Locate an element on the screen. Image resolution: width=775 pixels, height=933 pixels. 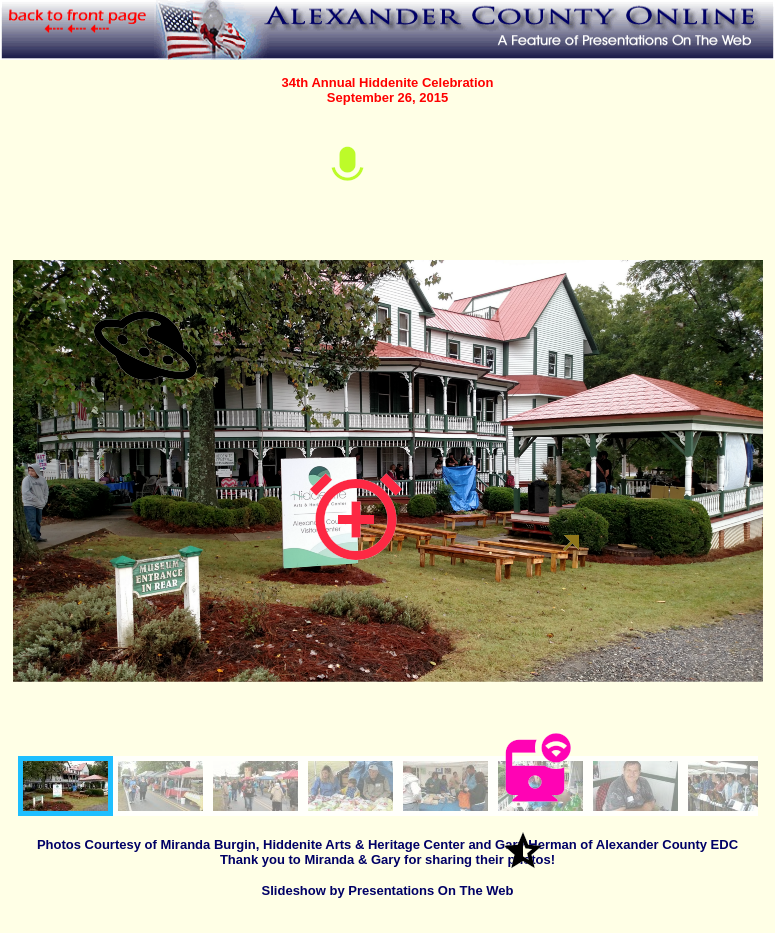
tap to start voice recording is located at coordinates (347, 164).